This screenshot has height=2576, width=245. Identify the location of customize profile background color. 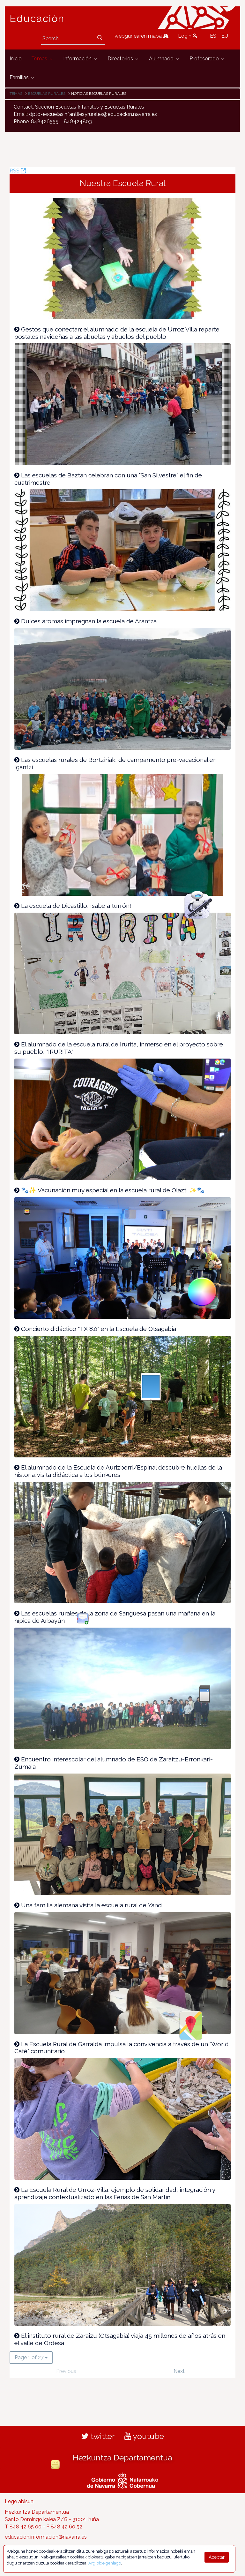
(202, 1292).